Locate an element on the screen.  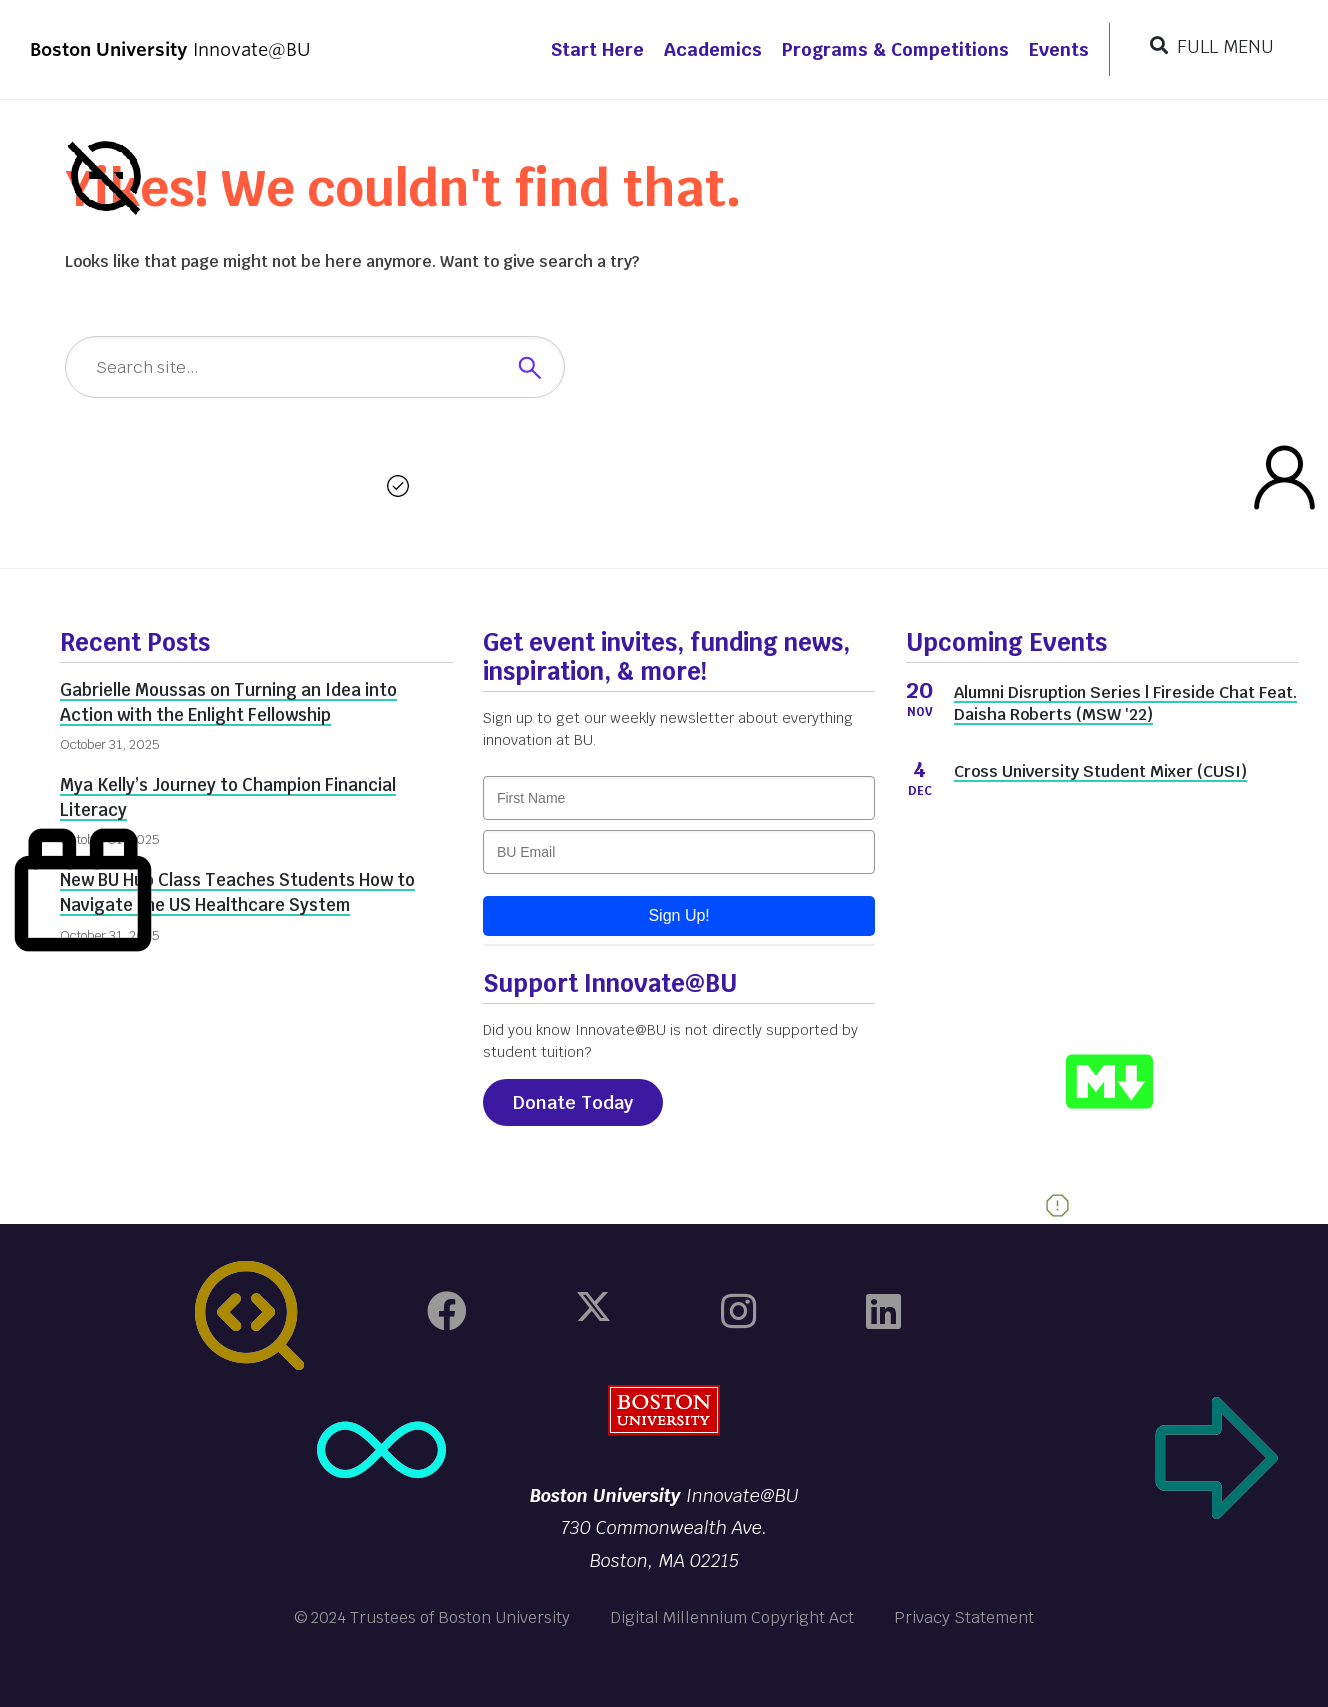
format text using markdown is located at coordinates (1109, 1081).